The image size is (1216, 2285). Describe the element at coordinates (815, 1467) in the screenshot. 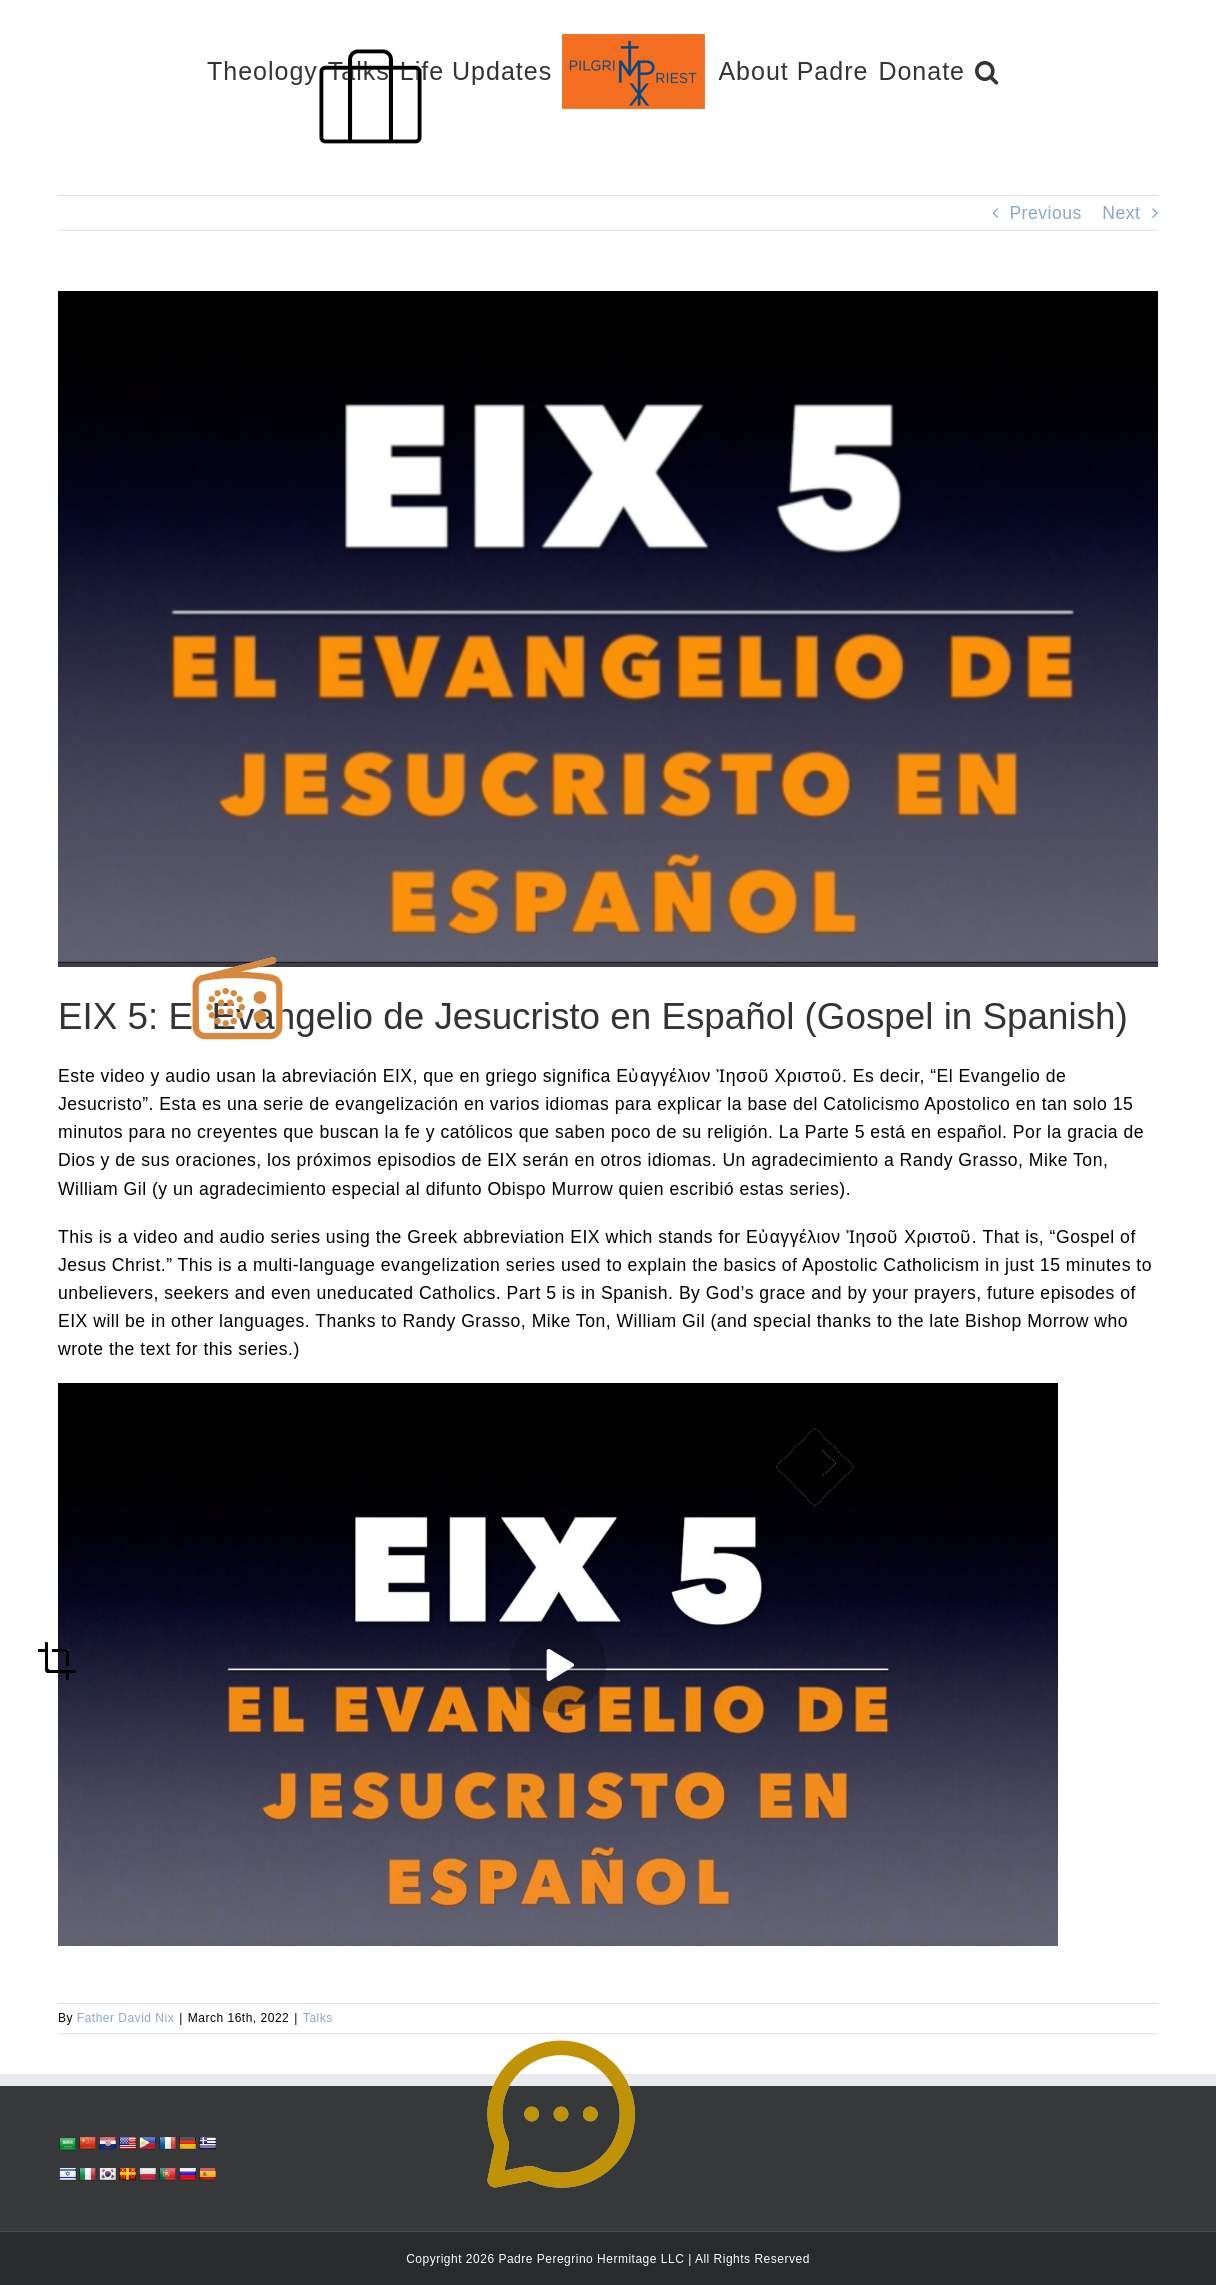

I see `get directions to a destination` at that location.